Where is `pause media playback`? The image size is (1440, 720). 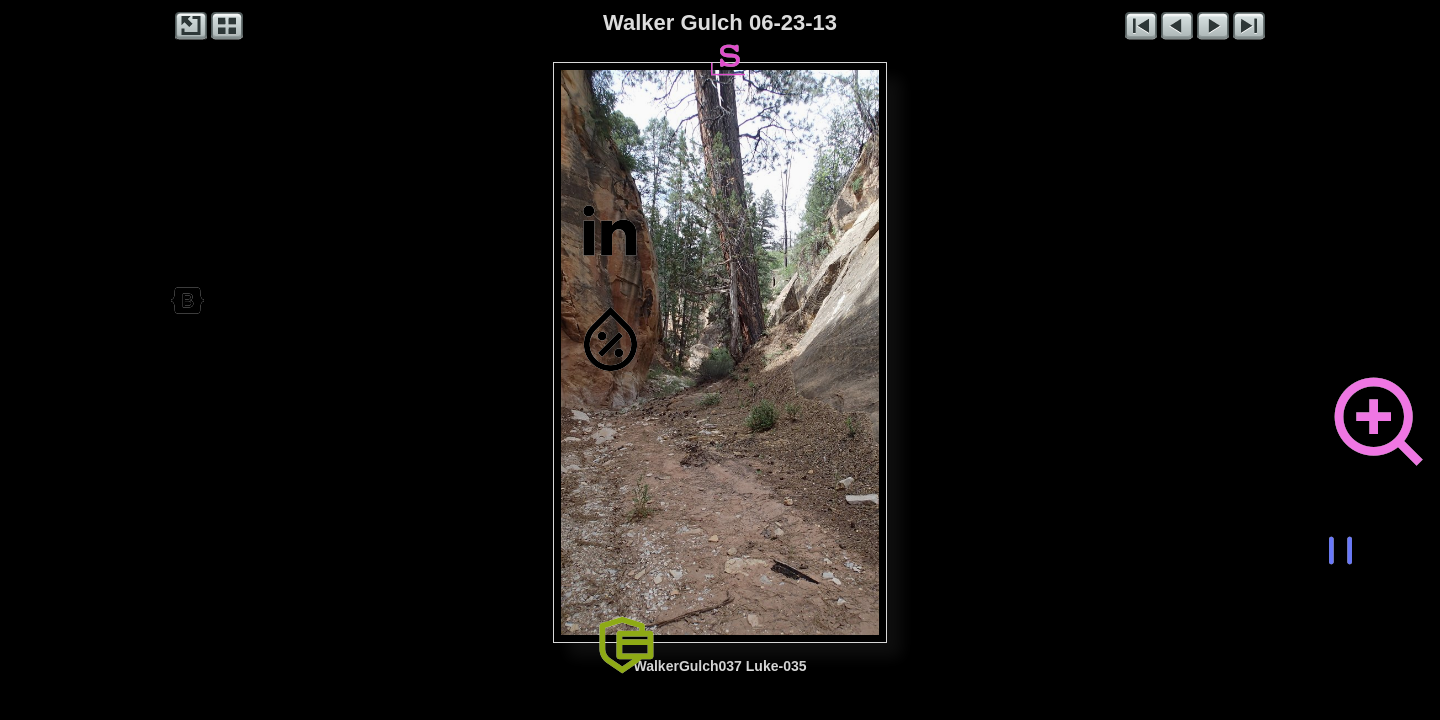 pause media playback is located at coordinates (1340, 550).